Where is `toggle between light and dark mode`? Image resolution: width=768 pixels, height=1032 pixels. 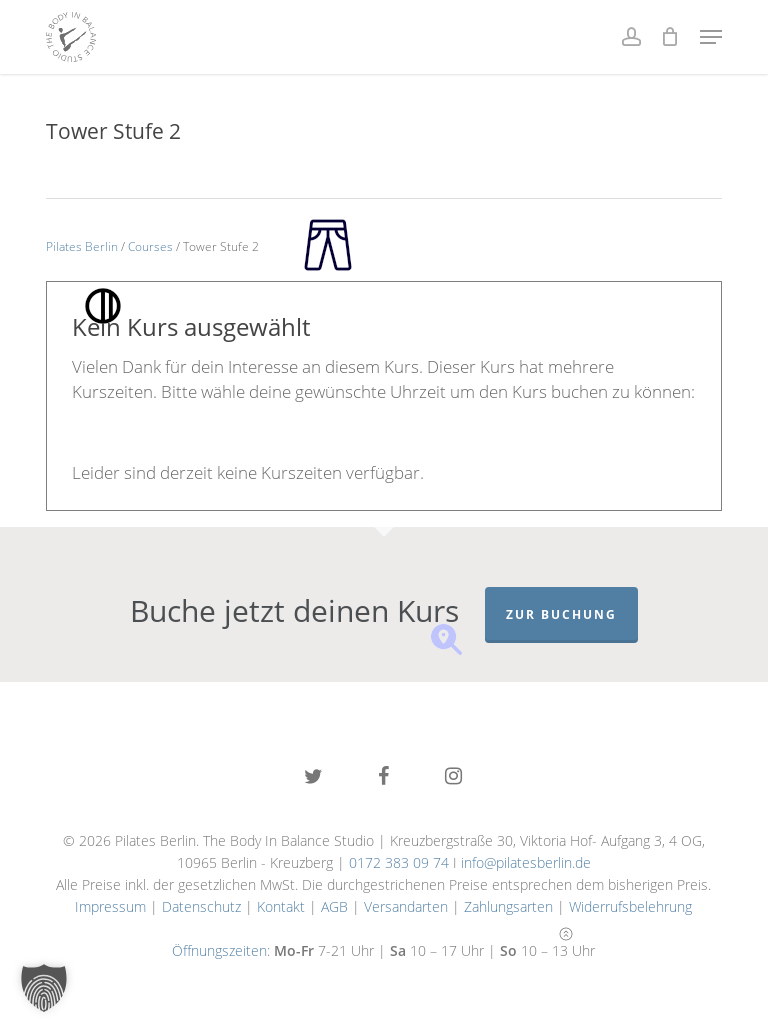 toggle between light and dark mode is located at coordinates (103, 306).